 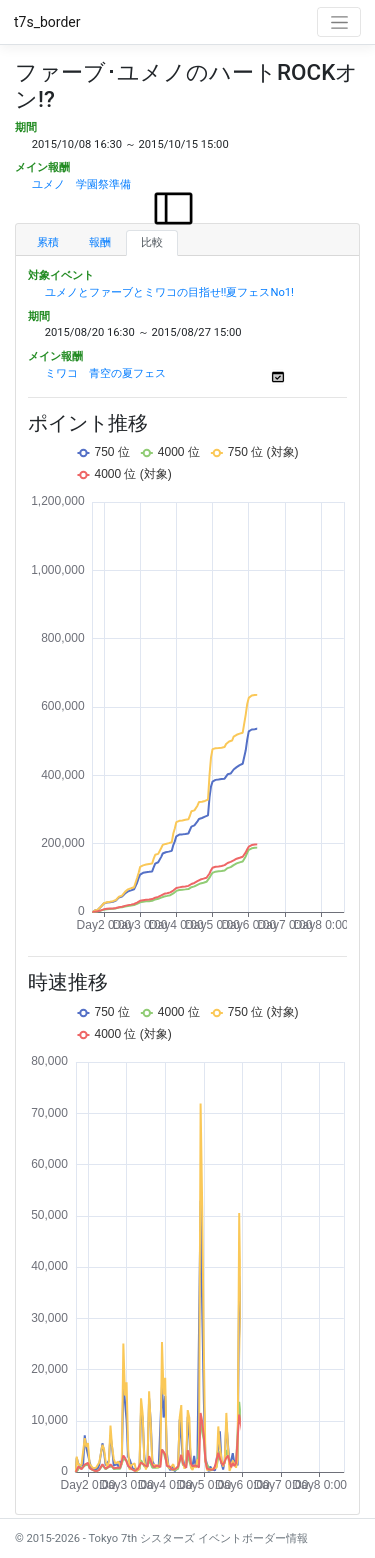 I want to click on toggle the sidebar panel, so click(x=173, y=208).